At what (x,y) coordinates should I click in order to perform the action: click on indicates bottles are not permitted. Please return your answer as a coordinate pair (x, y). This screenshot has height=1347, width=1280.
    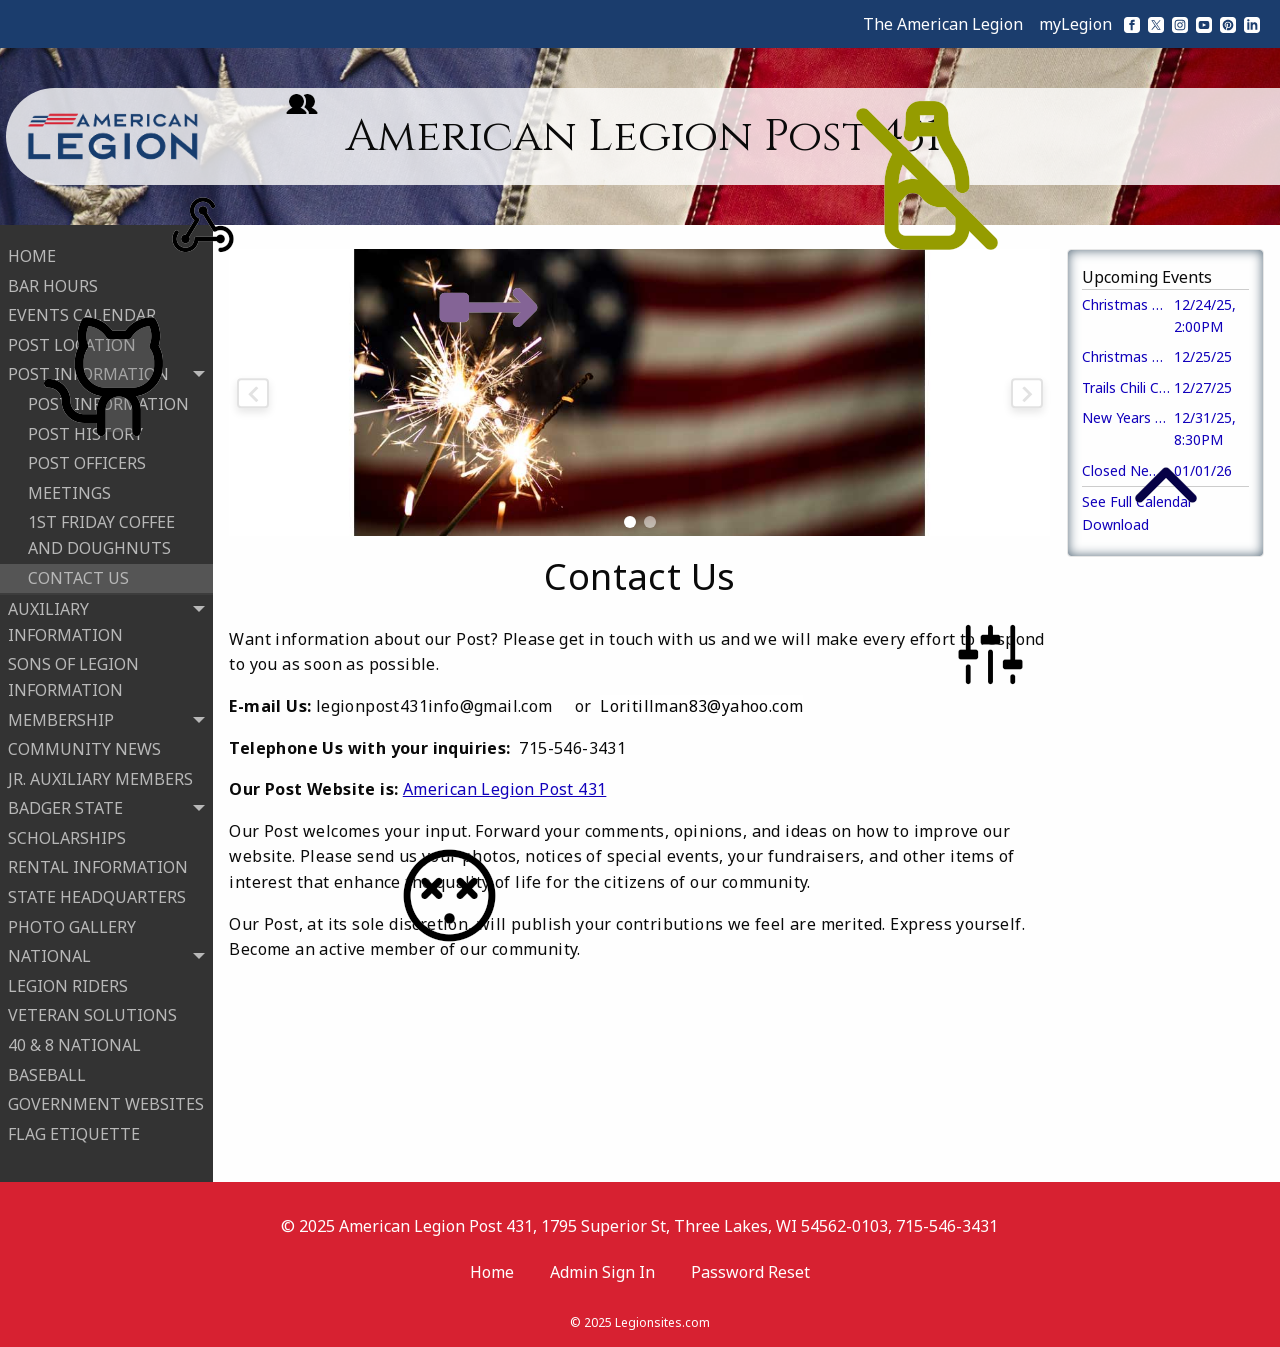
    Looking at the image, I should click on (927, 179).